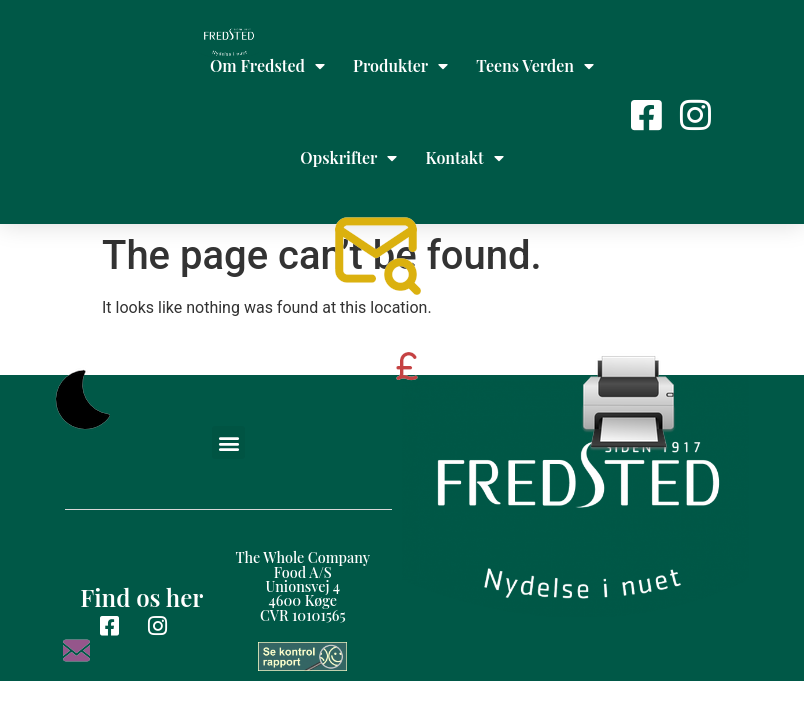 The height and width of the screenshot is (721, 804). What do you see at coordinates (85, 399) in the screenshot?
I see `enable bedtime or sleep mode` at bounding box center [85, 399].